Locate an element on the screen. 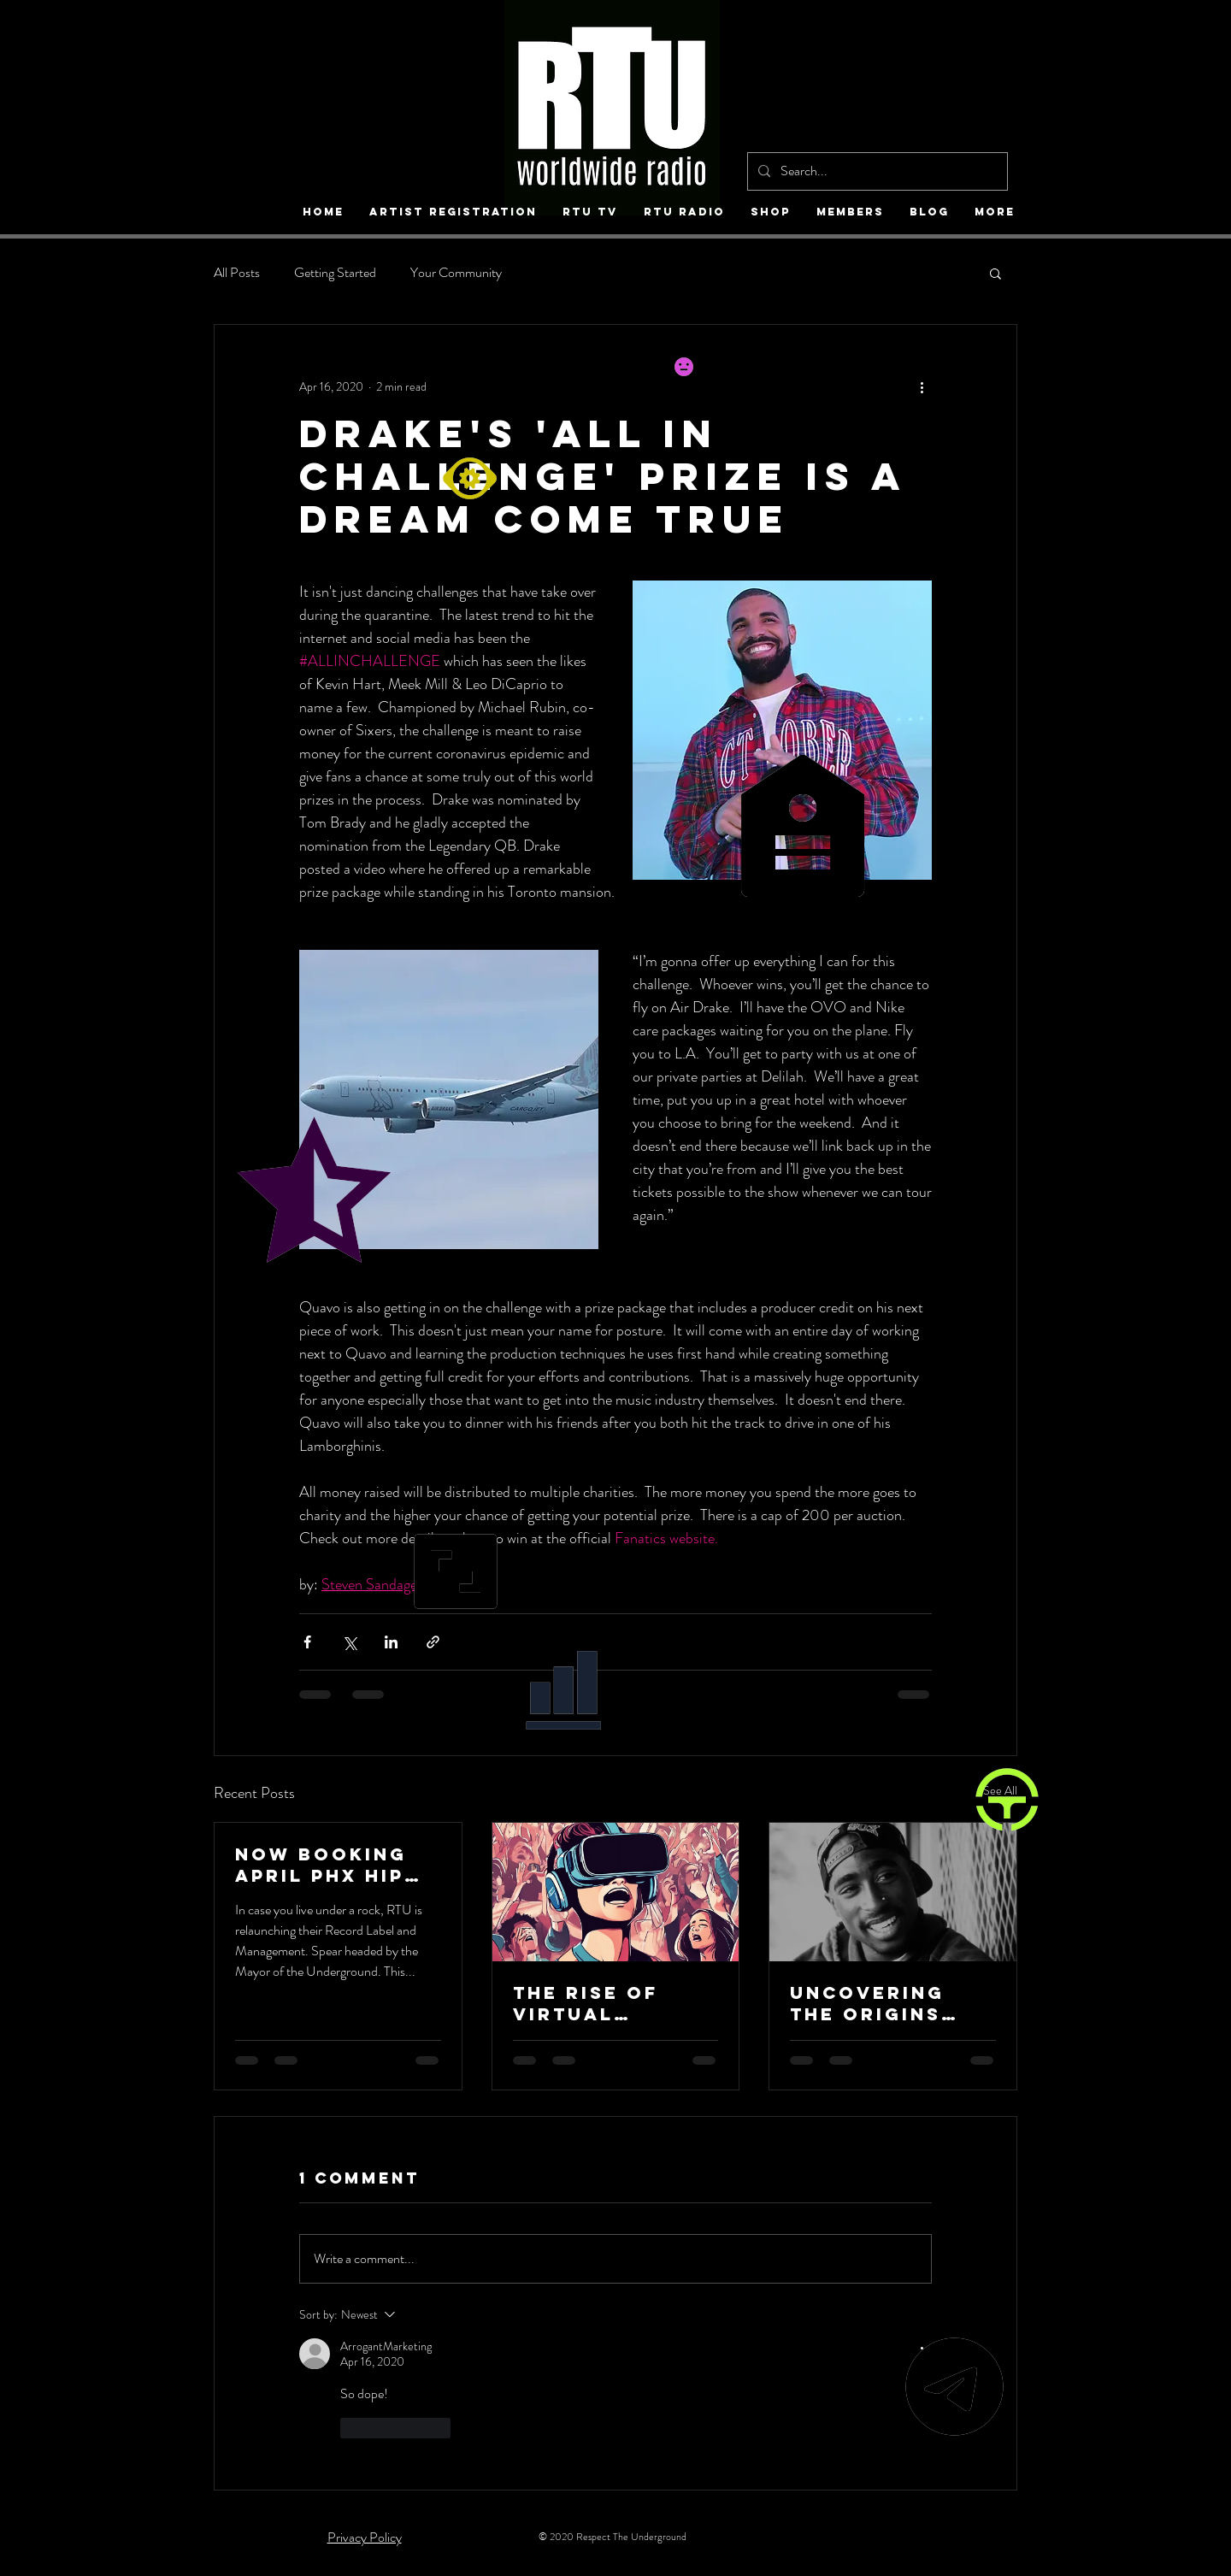 The height and width of the screenshot is (2576, 1231). view product pricing or deals is located at coordinates (803, 828).